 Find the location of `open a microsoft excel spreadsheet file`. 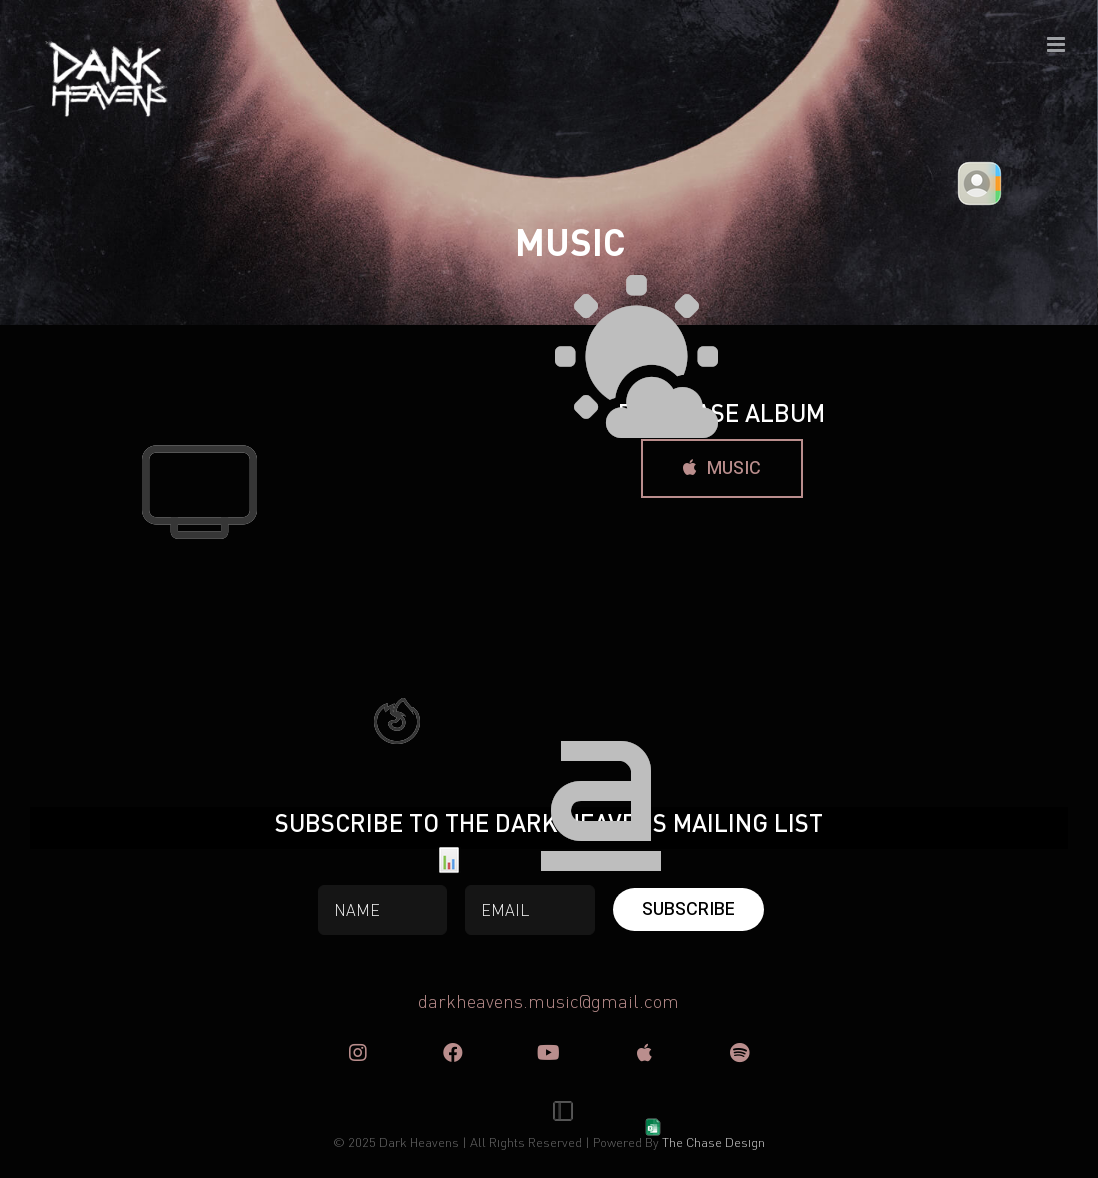

open a microsoft excel spreadsheet file is located at coordinates (653, 1127).